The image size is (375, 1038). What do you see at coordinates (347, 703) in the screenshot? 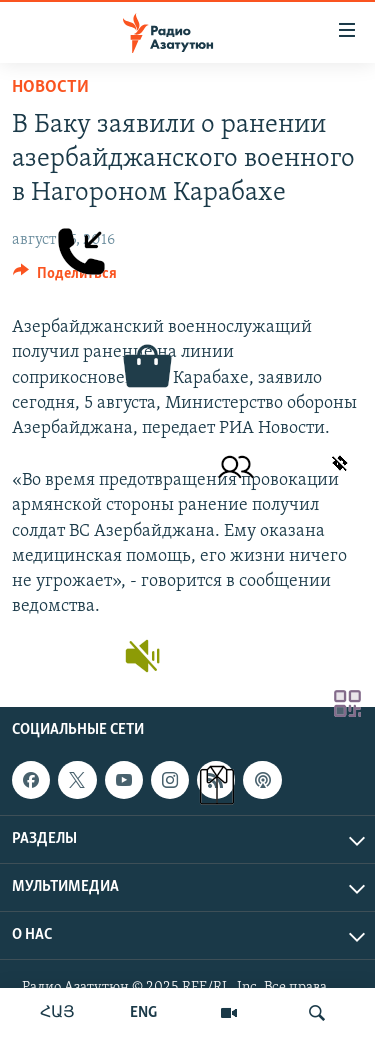
I see `scan or generate a qr code` at bounding box center [347, 703].